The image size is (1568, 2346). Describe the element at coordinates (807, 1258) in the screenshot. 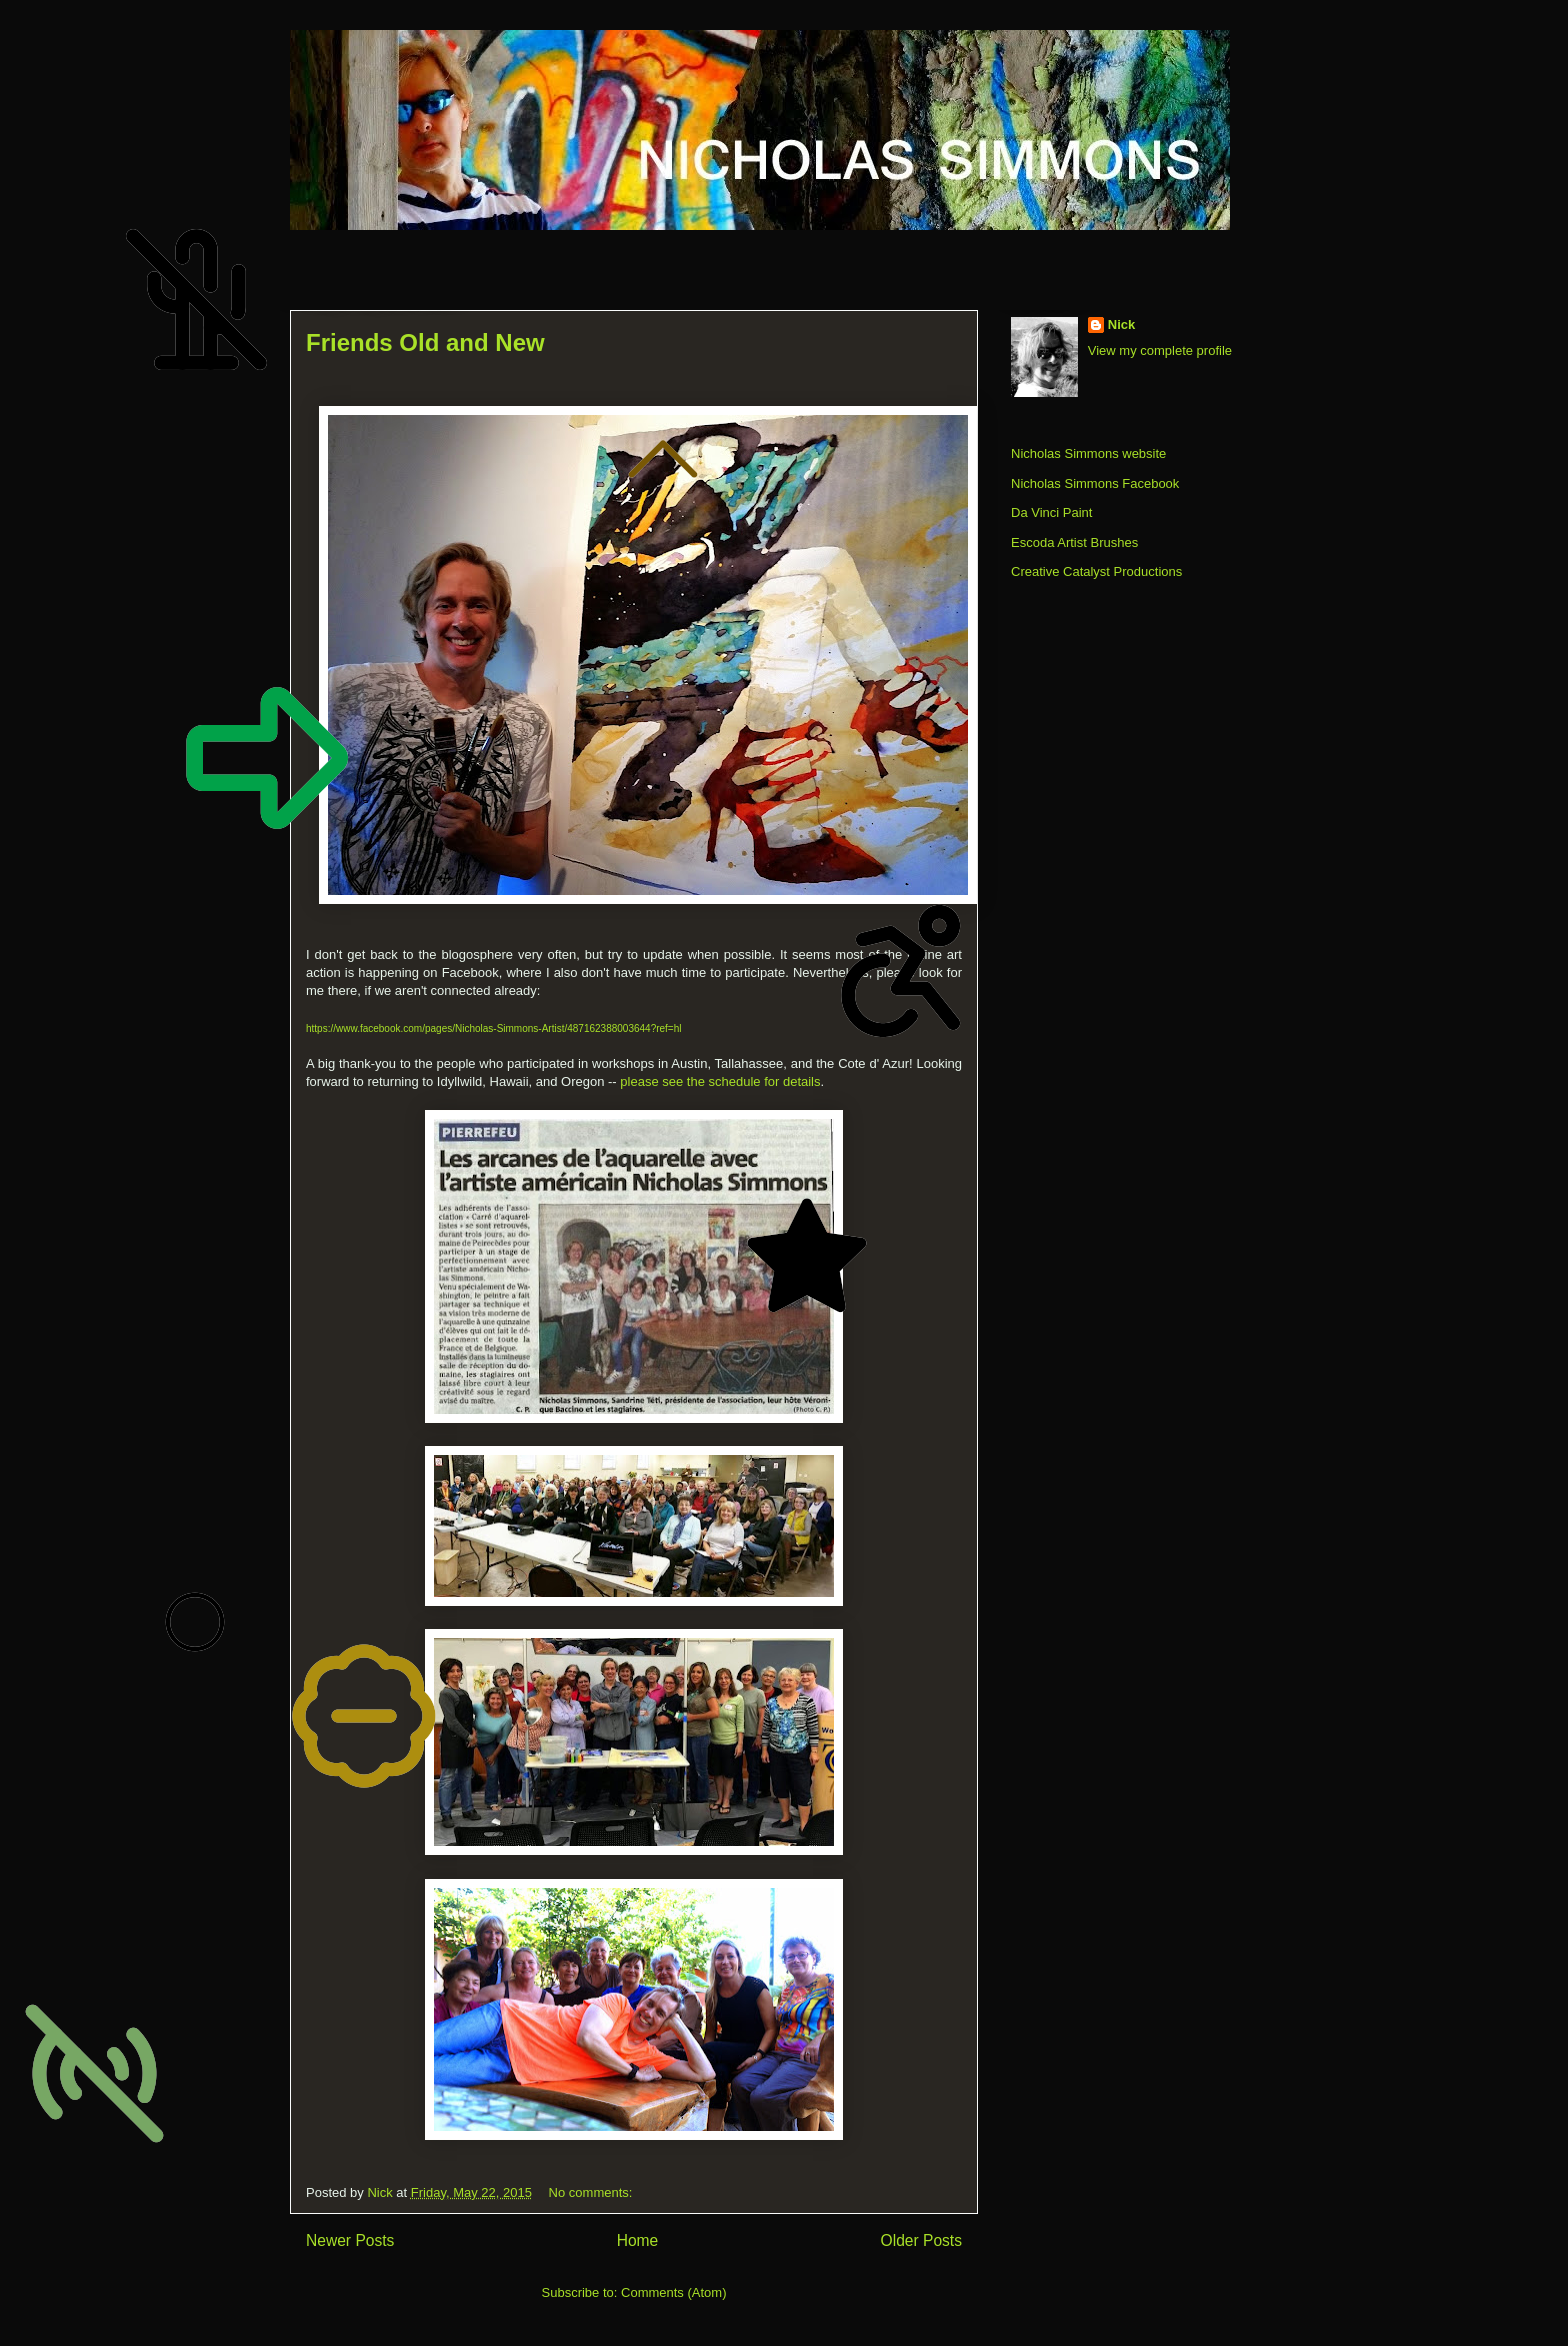

I see `add to favorites` at that location.